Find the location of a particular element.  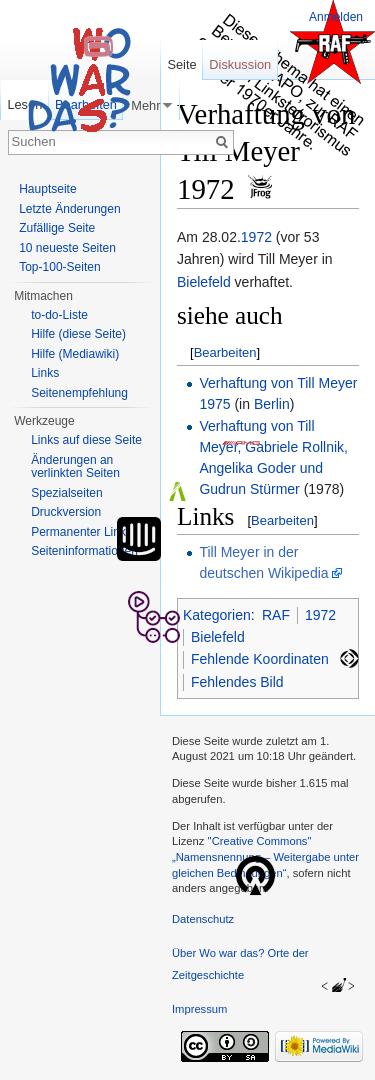

access GPS or location services is located at coordinates (255, 875).